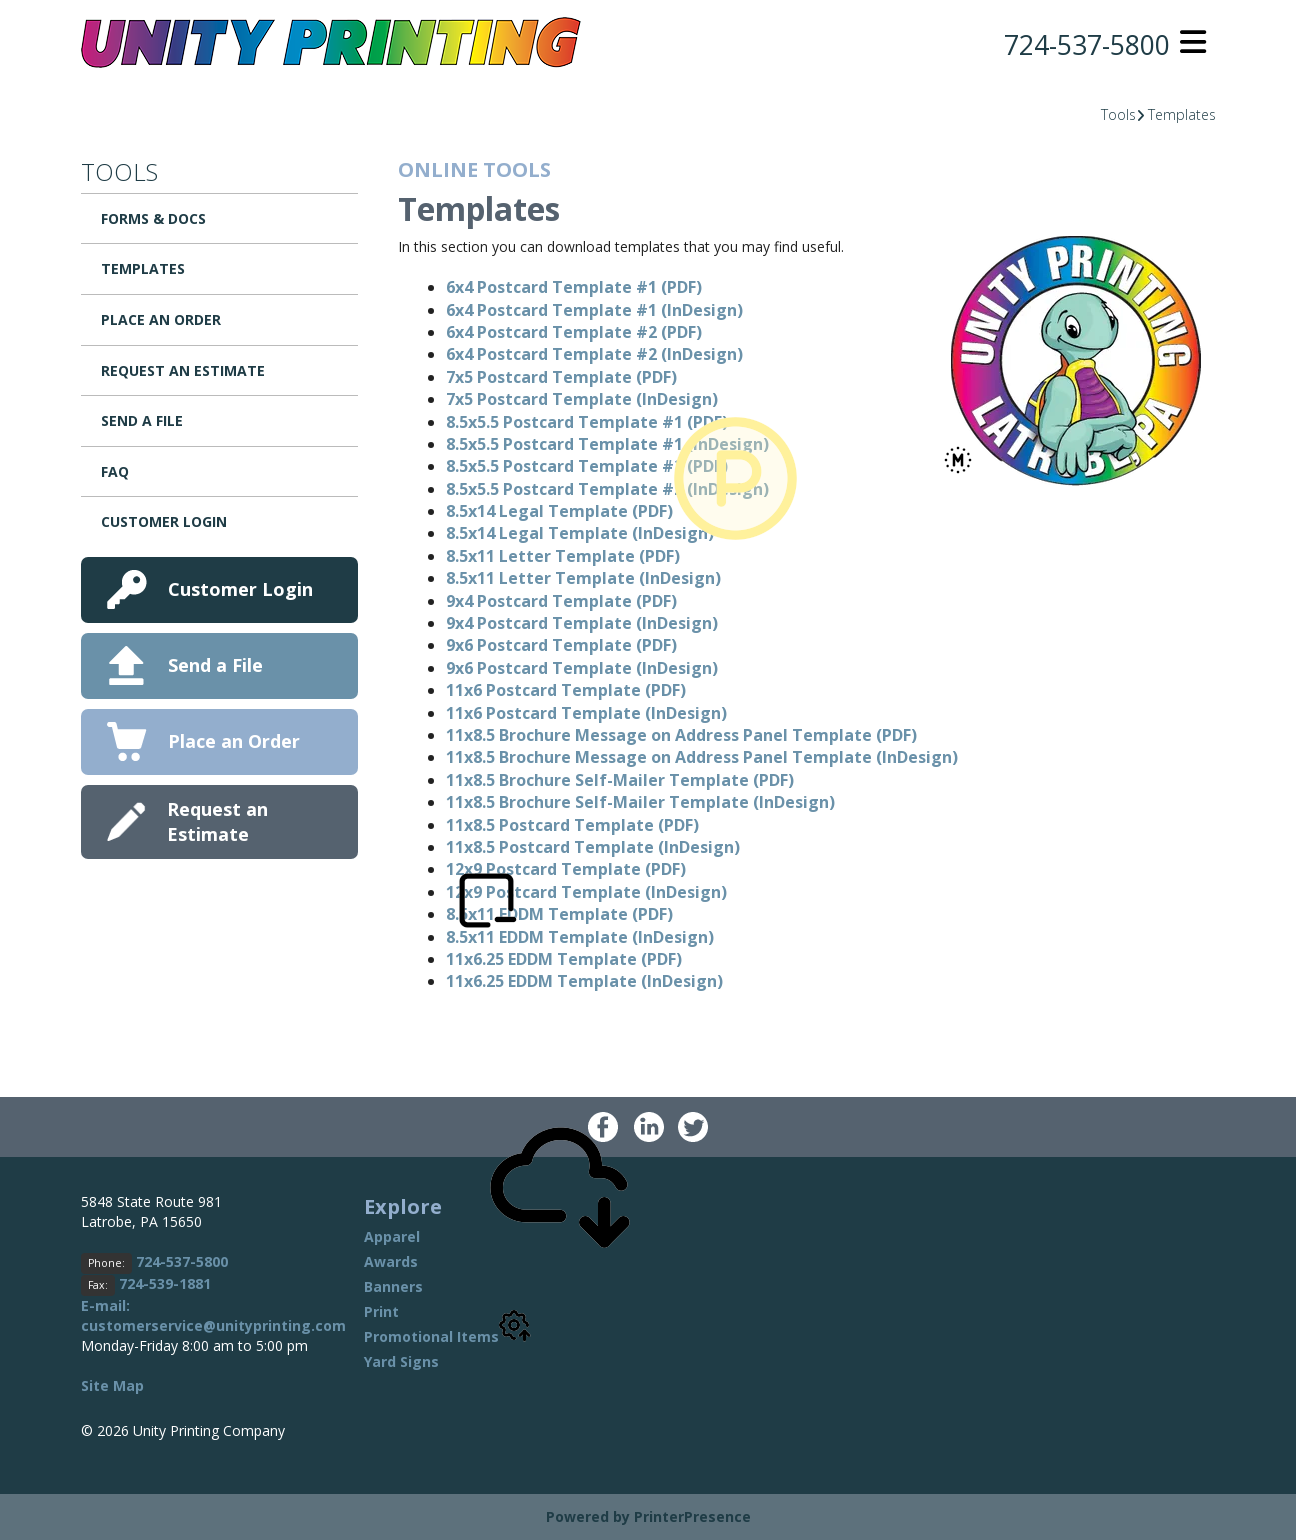  What do you see at coordinates (486, 900) in the screenshot?
I see `remove an item from a list` at bounding box center [486, 900].